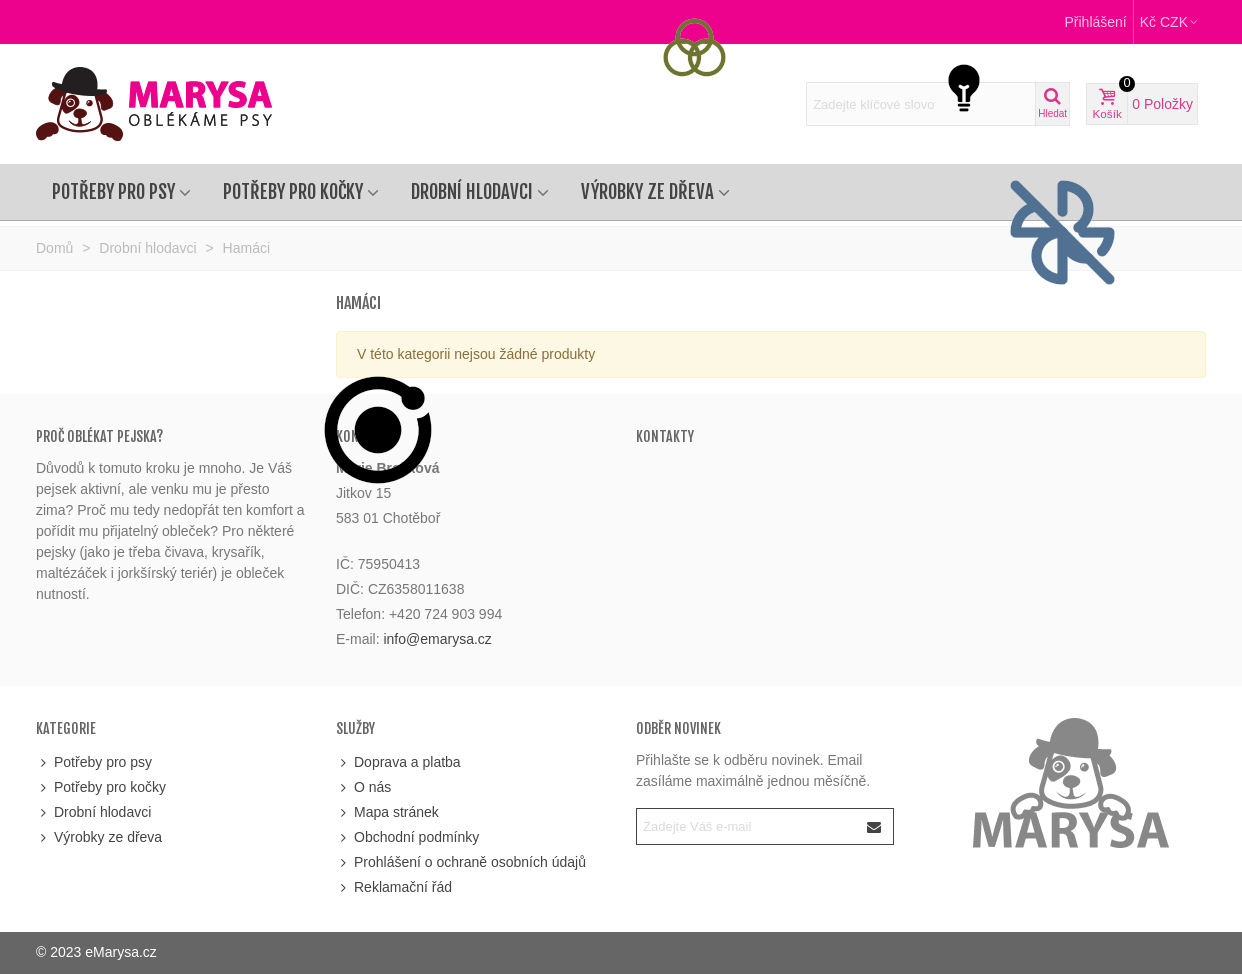  I want to click on view tips or suggestions, so click(964, 88).